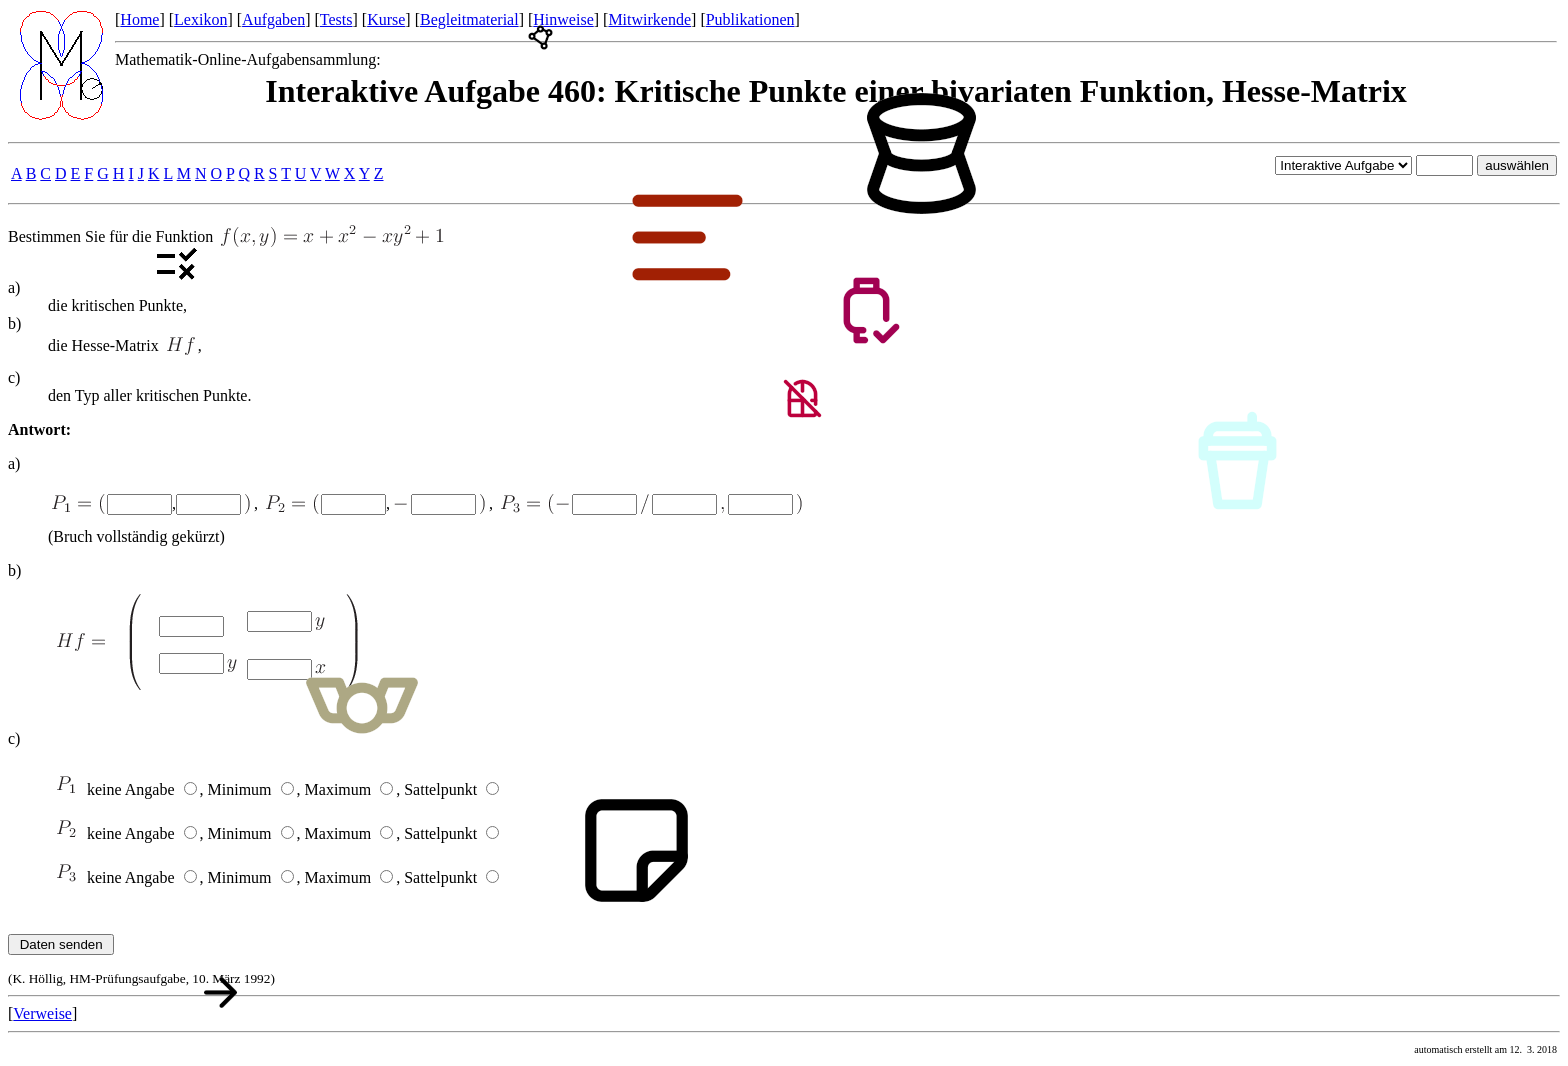  Describe the element at coordinates (636, 850) in the screenshot. I see `add a sticker to your message` at that location.